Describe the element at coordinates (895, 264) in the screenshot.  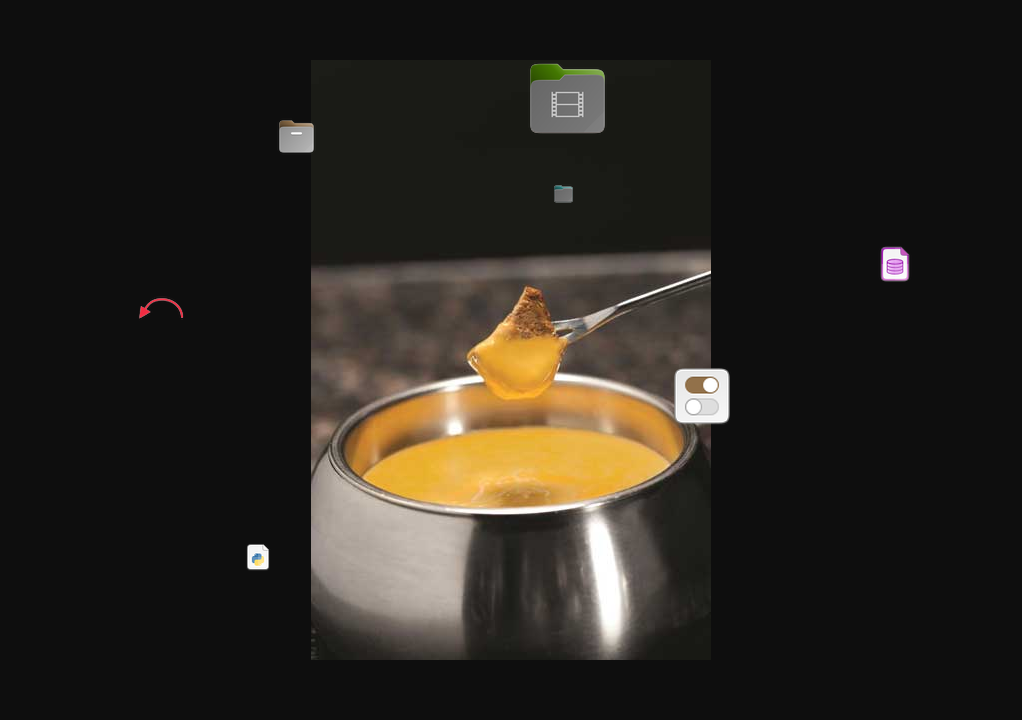
I see `libreoffice base database template file` at that location.